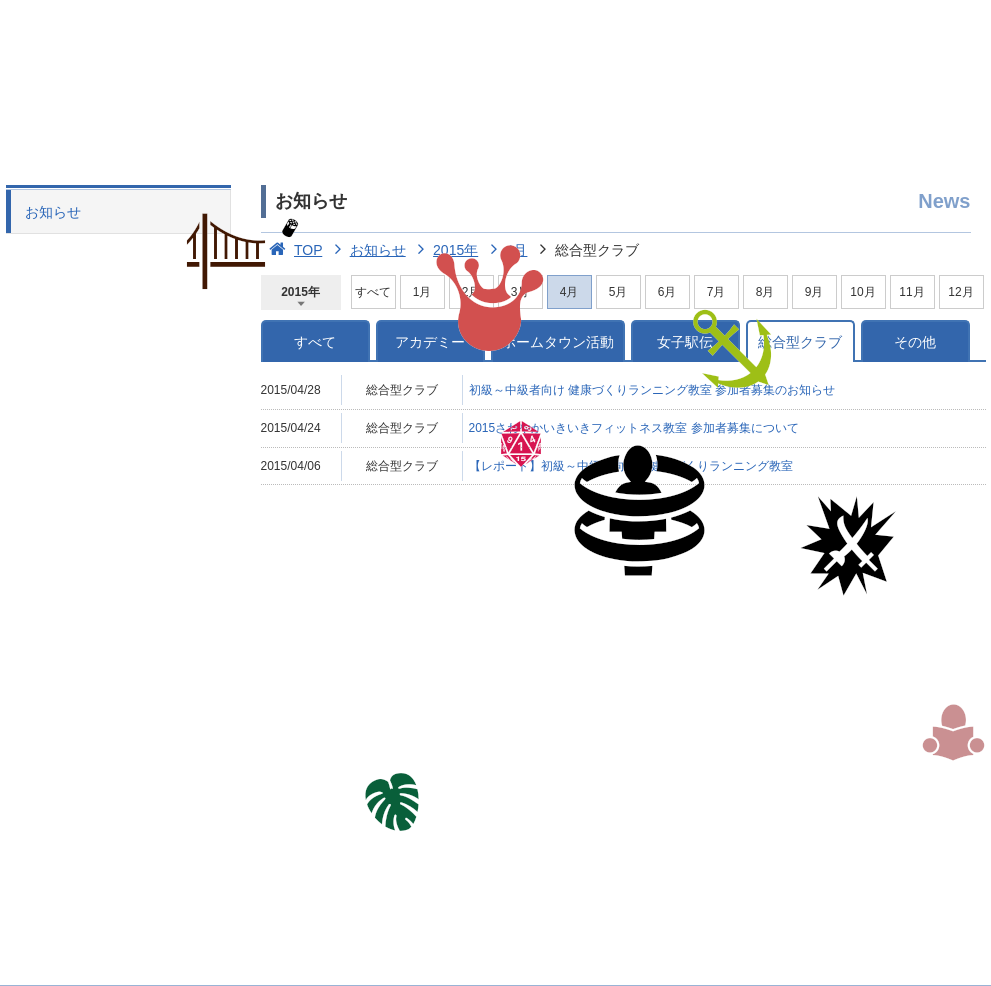 The width and height of the screenshot is (991, 986). What do you see at coordinates (639, 510) in the screenshot?
I see `activate teleportation portal` at bounding box center [639, 510].